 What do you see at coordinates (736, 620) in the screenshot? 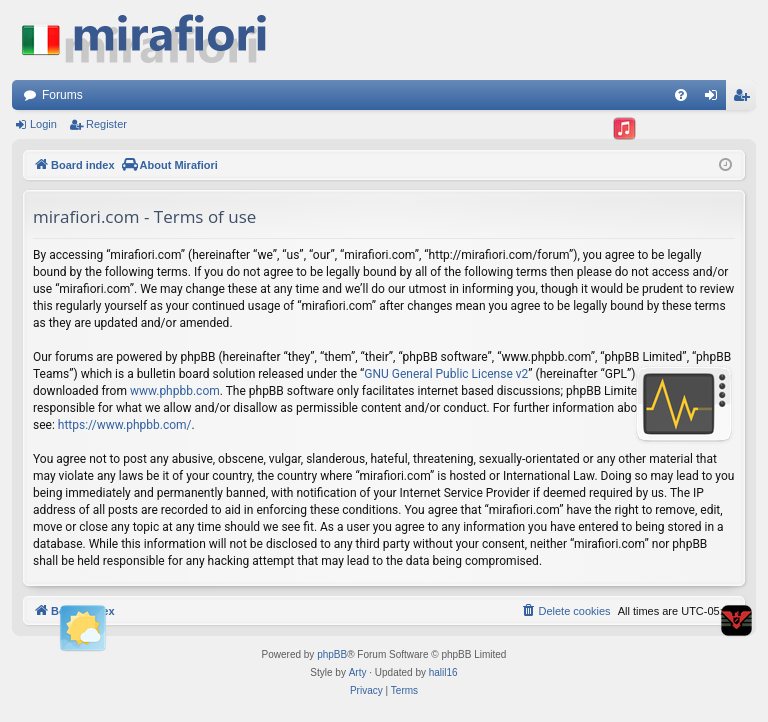
I see `launch papers, please game` at bounding box center [736, 620].